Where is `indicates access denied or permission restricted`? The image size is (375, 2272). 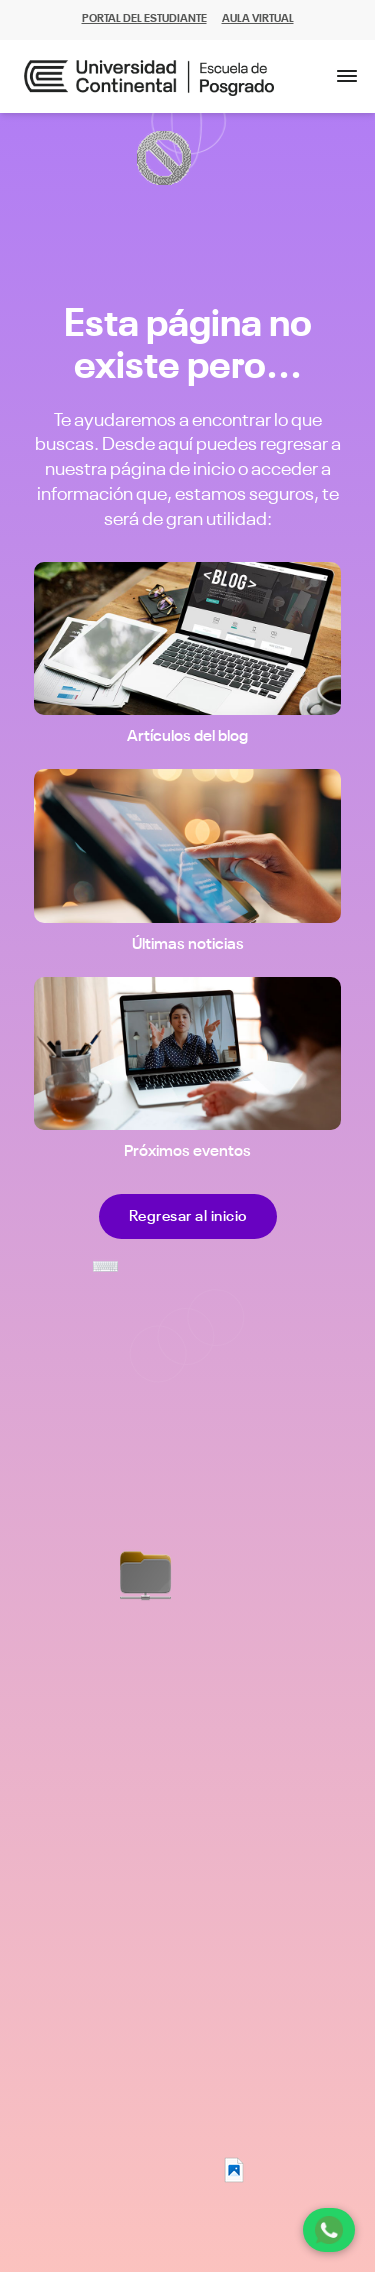 indicates access denied or permission restricted is located at coordinates (164, 158).